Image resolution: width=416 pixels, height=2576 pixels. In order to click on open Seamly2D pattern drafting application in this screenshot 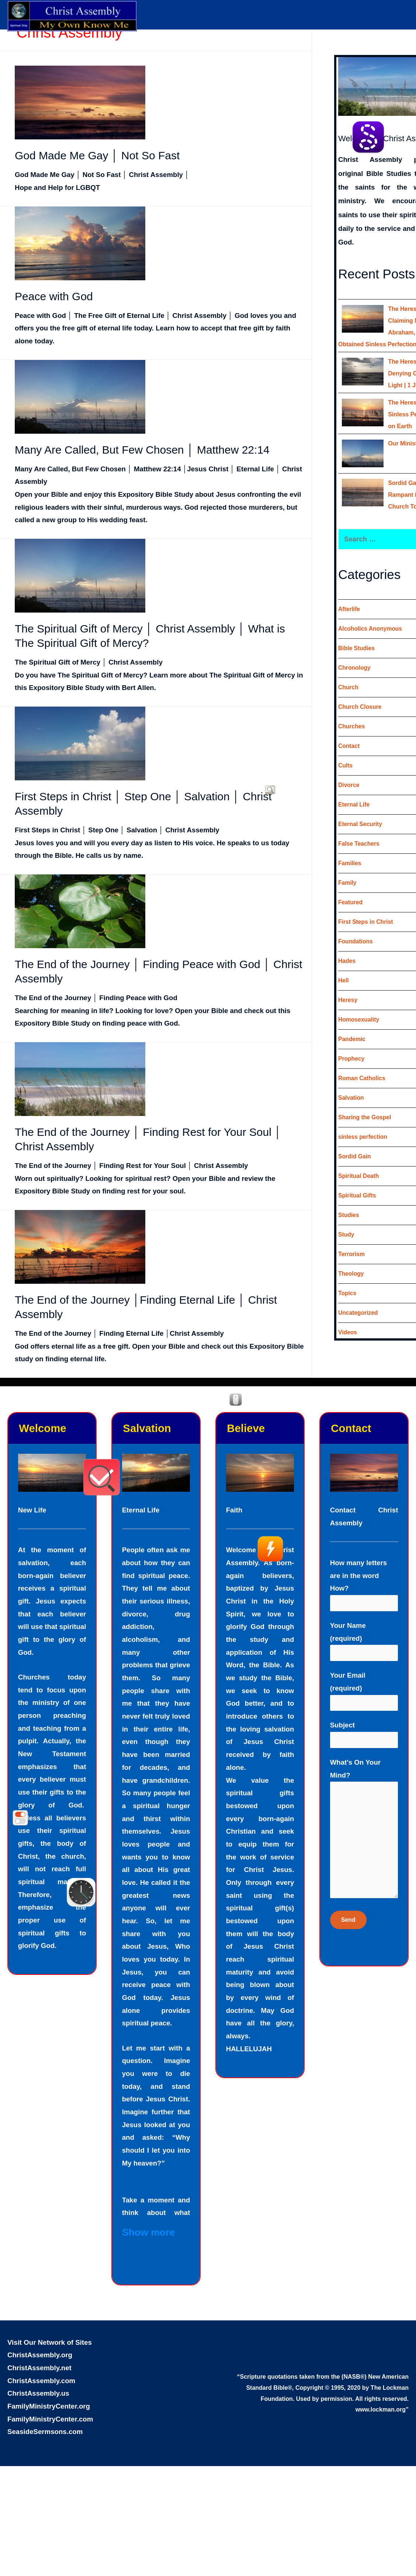, I will do `click(368, 137)`.